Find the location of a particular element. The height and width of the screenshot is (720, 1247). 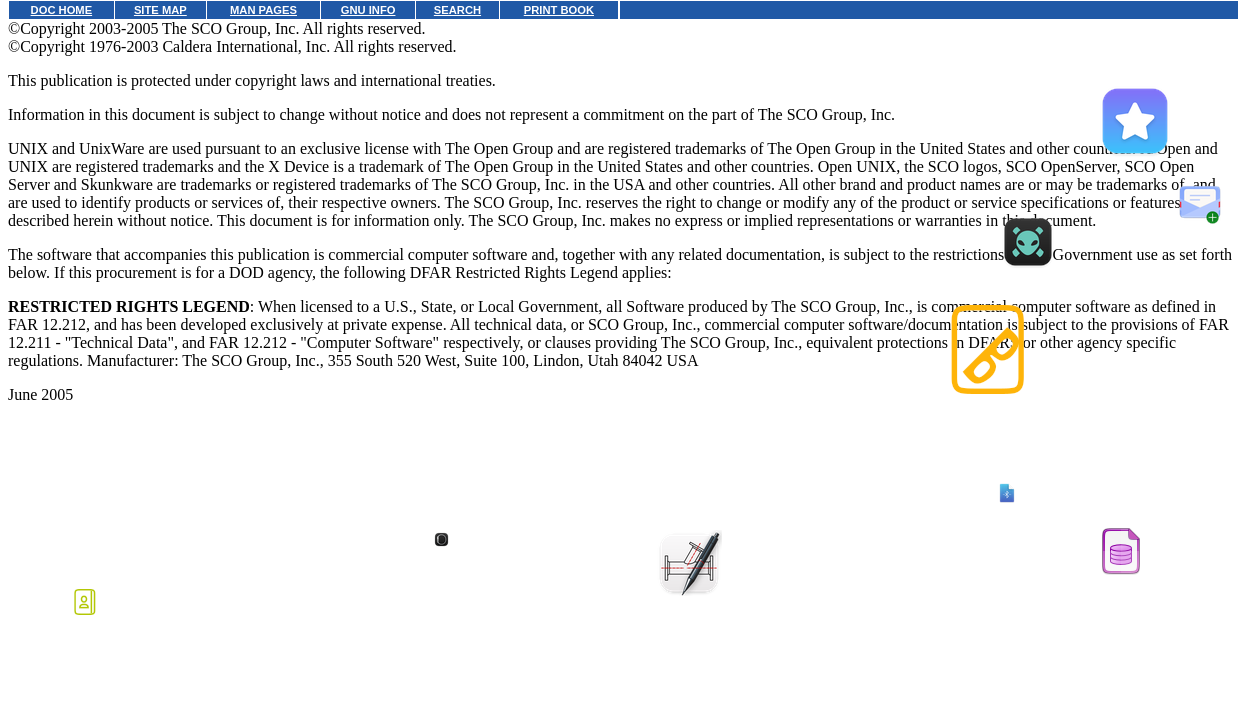

open StarUML modeling application is located at coordinates (1135, 121).